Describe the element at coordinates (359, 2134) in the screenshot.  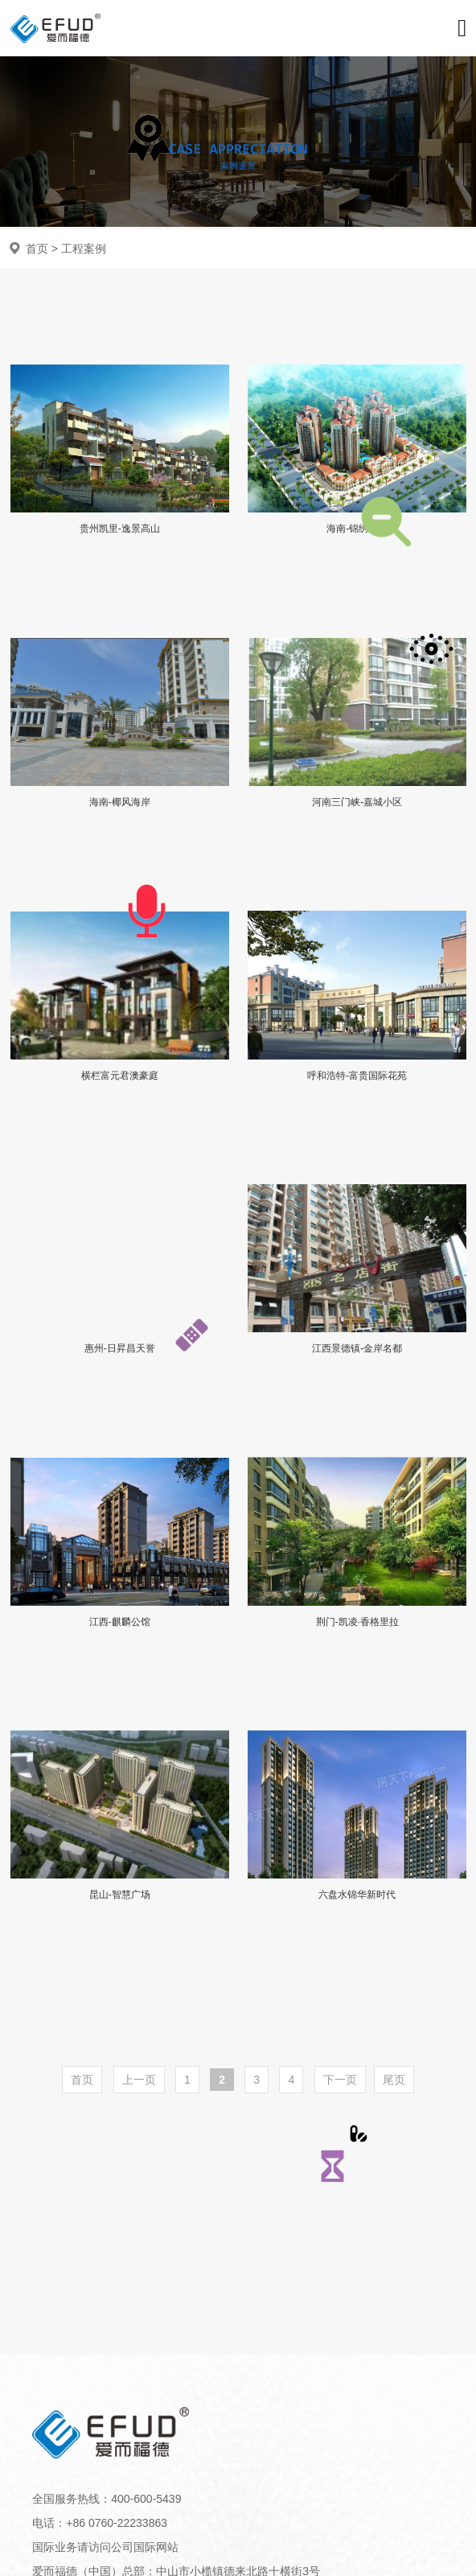
I see `view medication reminders` at that location.